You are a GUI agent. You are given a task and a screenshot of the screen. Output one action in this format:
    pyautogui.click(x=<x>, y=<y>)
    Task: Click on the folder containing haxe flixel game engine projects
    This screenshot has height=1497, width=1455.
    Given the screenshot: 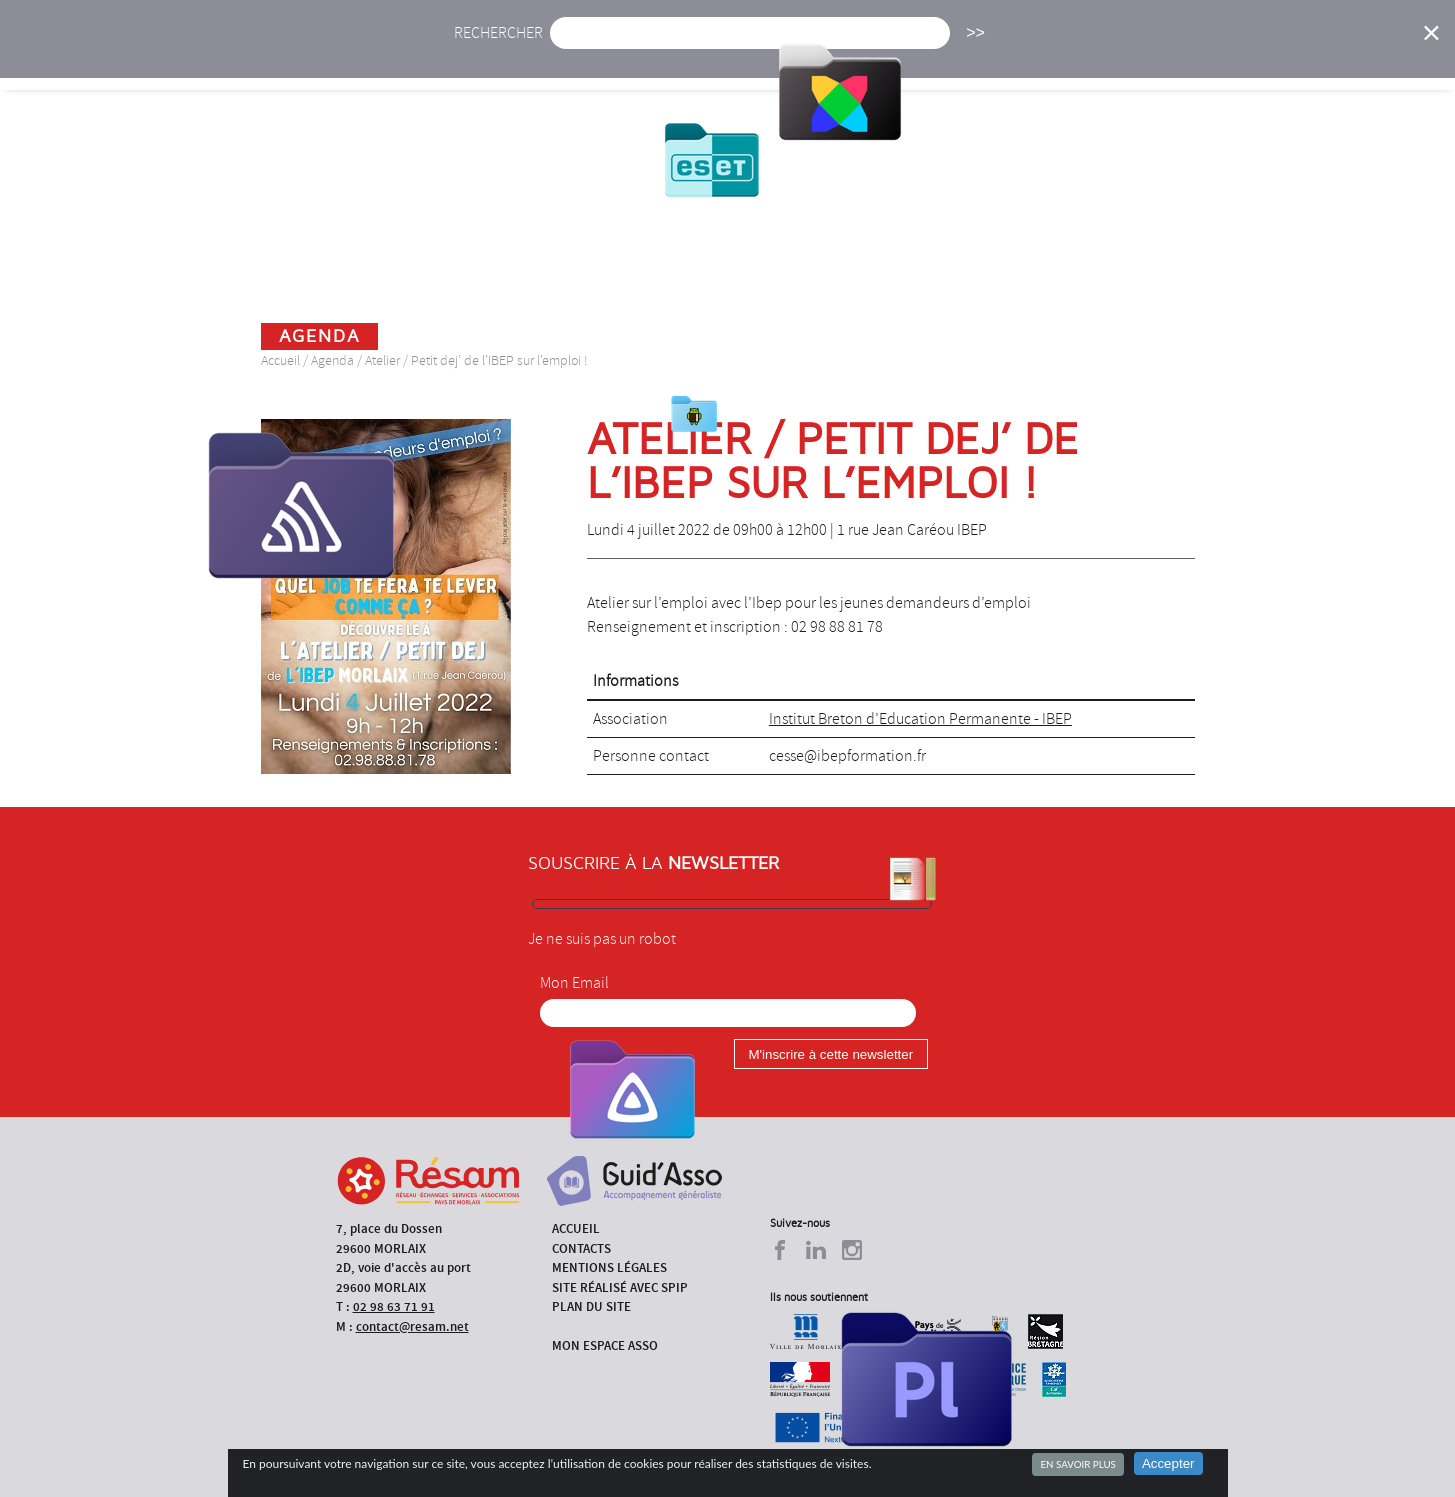 What is the action you would take?
    pyautogui.click(x=839, y=95)
    